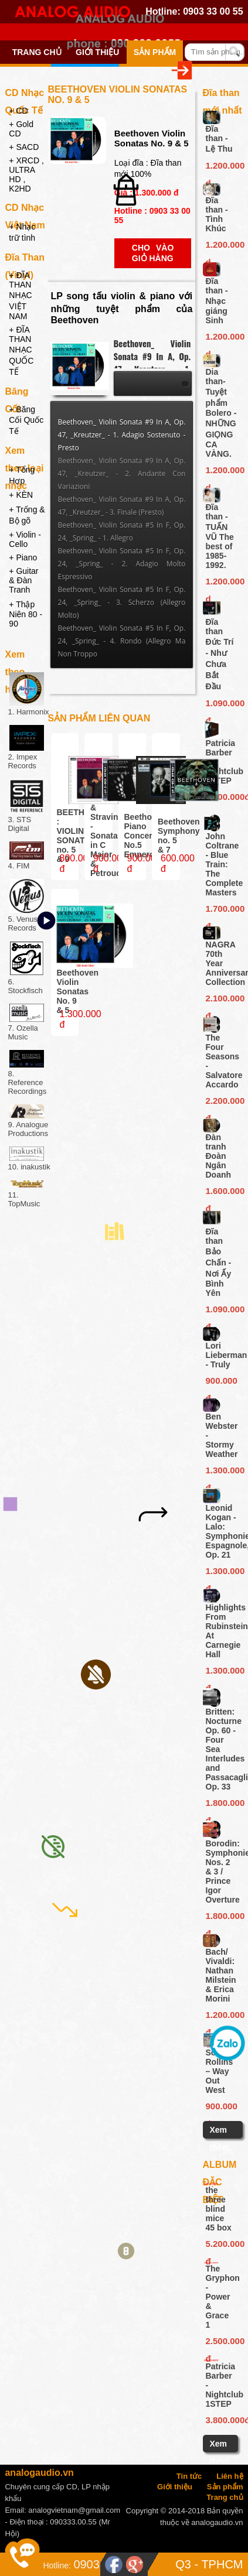 This screenshot has height=2576, width=248. I want to click on notifications are currently muted or disabled, so click(96, 1674).